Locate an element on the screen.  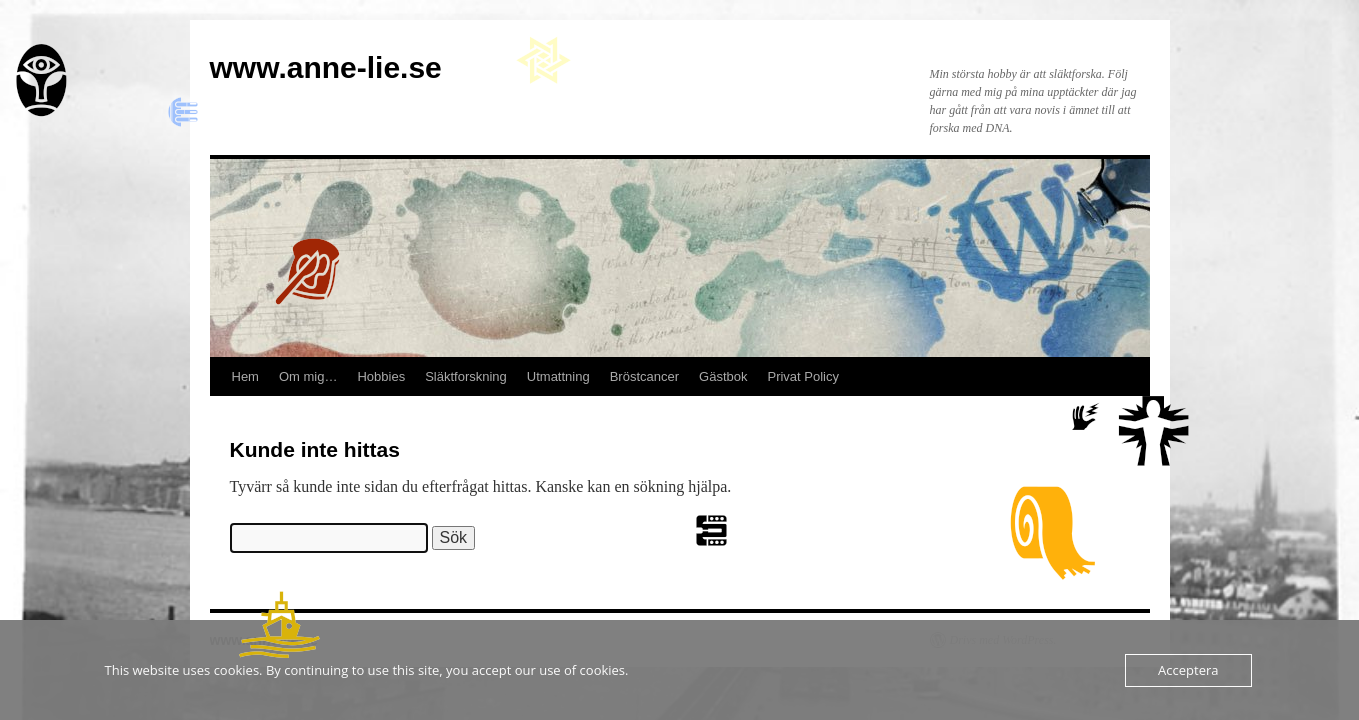
breakfast or food-related game item is located at coordinates (307, 271).